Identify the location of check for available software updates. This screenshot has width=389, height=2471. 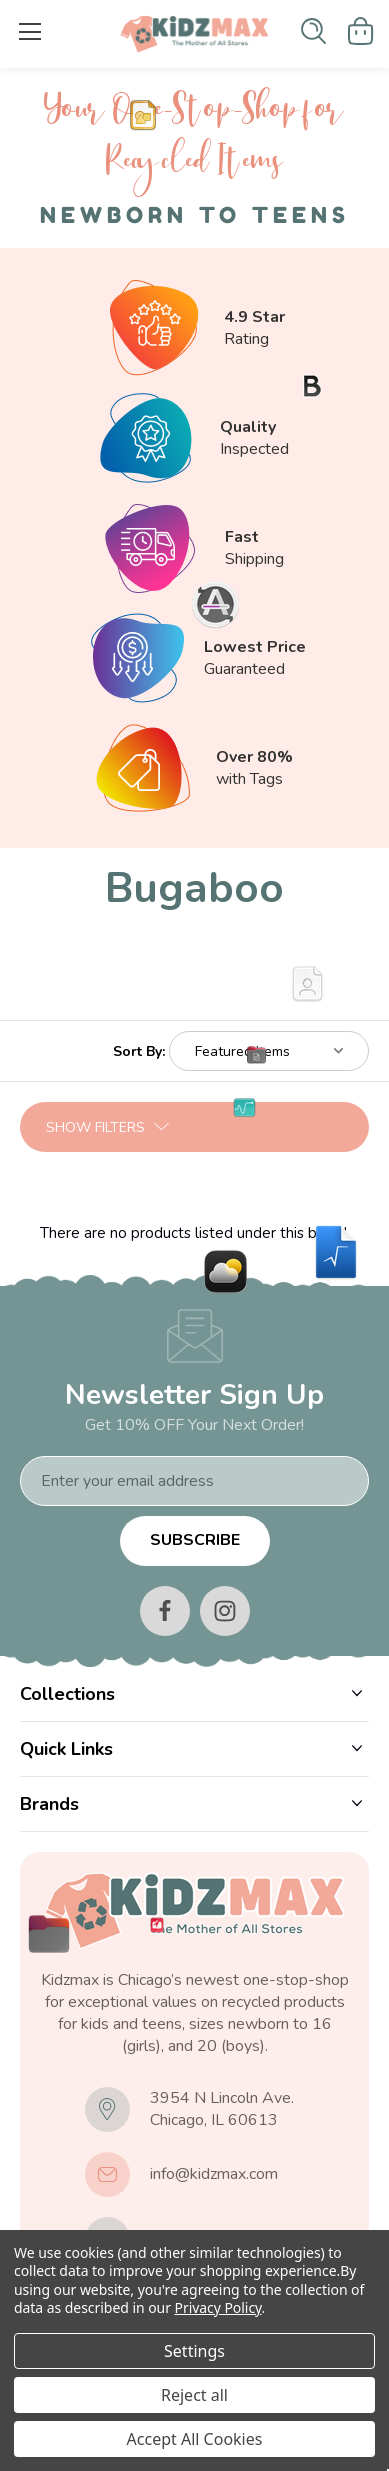
(215, 604).